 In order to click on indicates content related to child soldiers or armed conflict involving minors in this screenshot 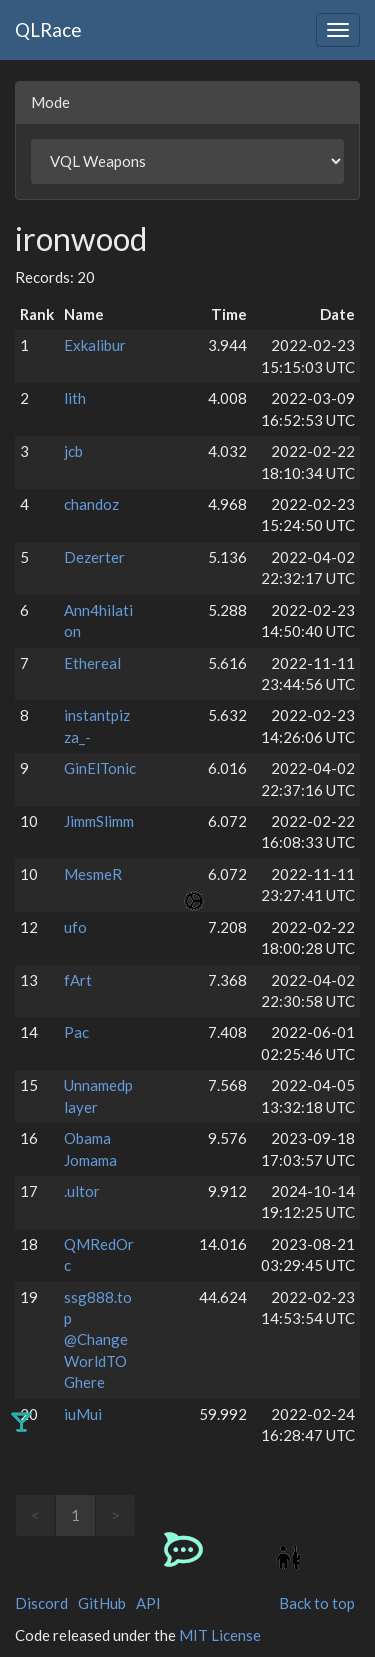, I will do `click(288, 1557)`.